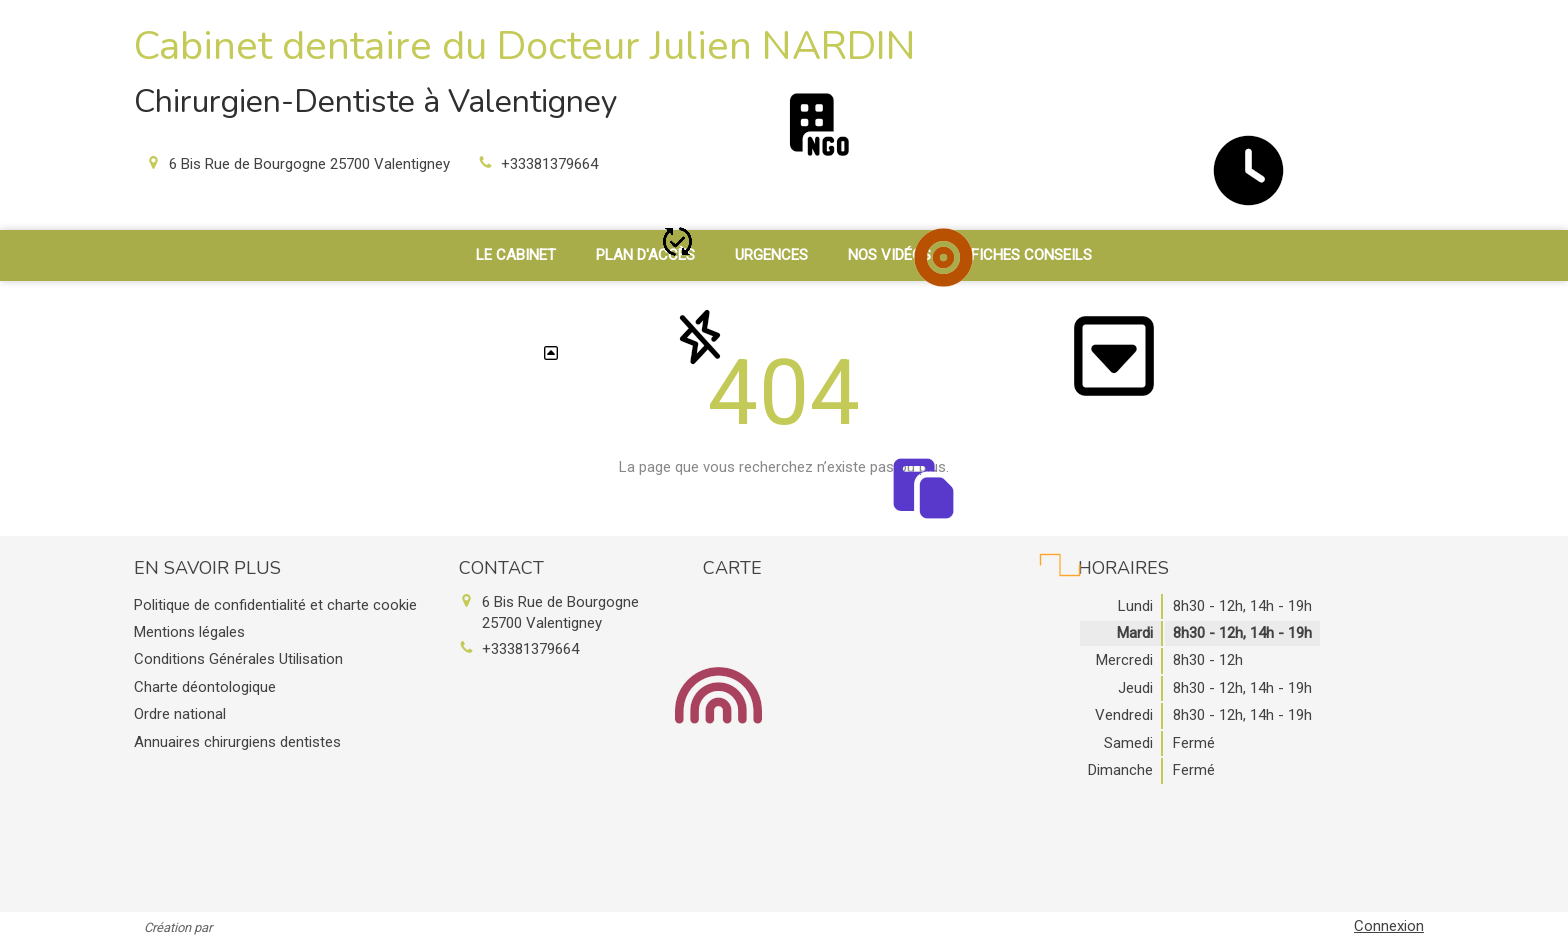 Image resolution: width=1568 pixels, height=944 pixels. I want to click on sync or publish changes, so click(677, 241).